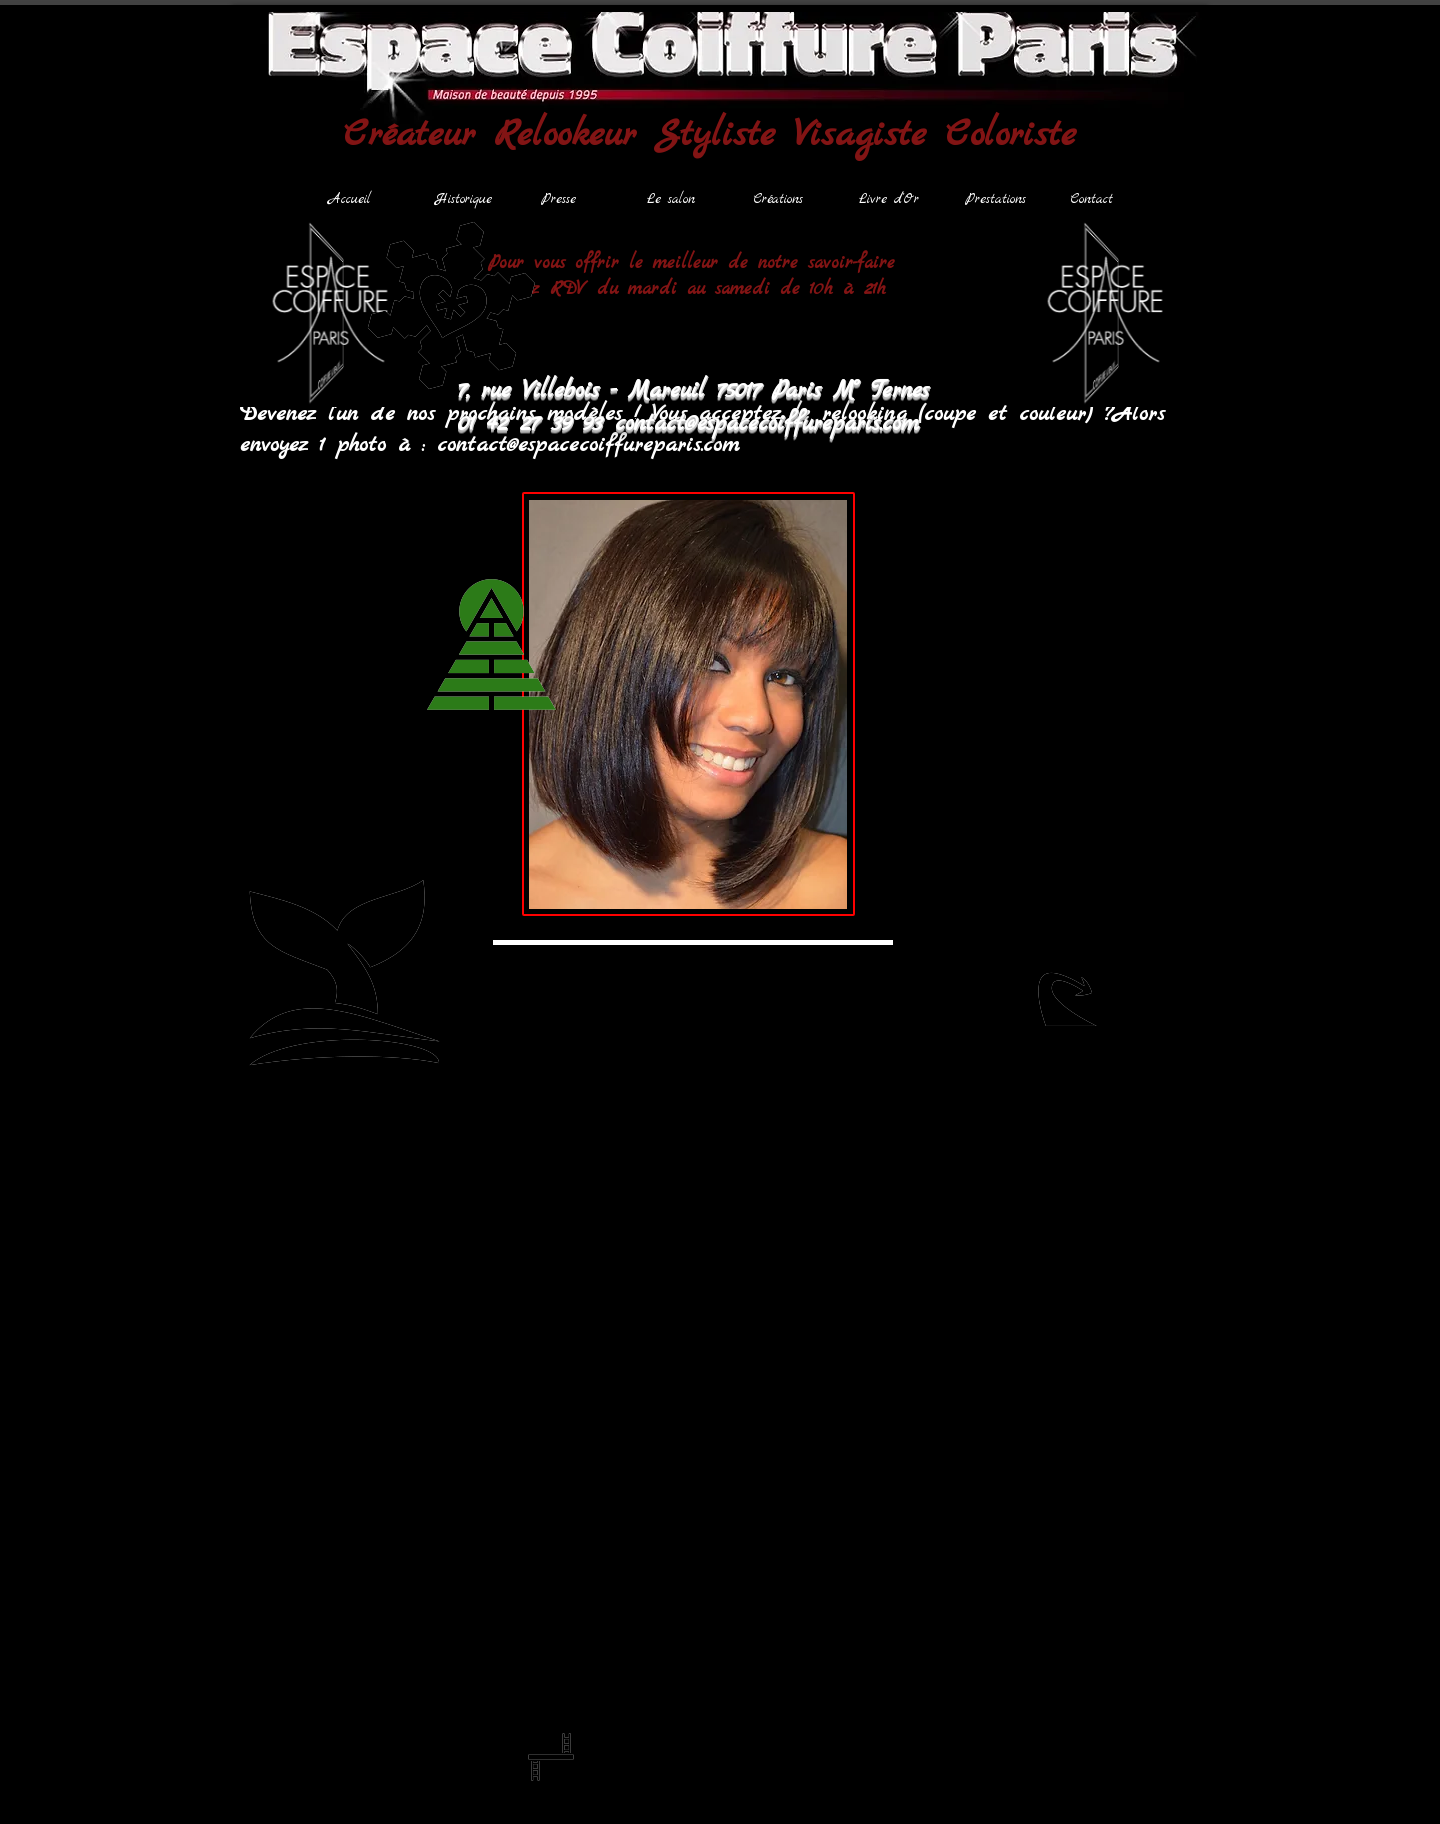  What do you see at coordinates (344, 969) in the screenshot?
I see `indicates marine or ocean-themed content` at bounding box center [344, 969].